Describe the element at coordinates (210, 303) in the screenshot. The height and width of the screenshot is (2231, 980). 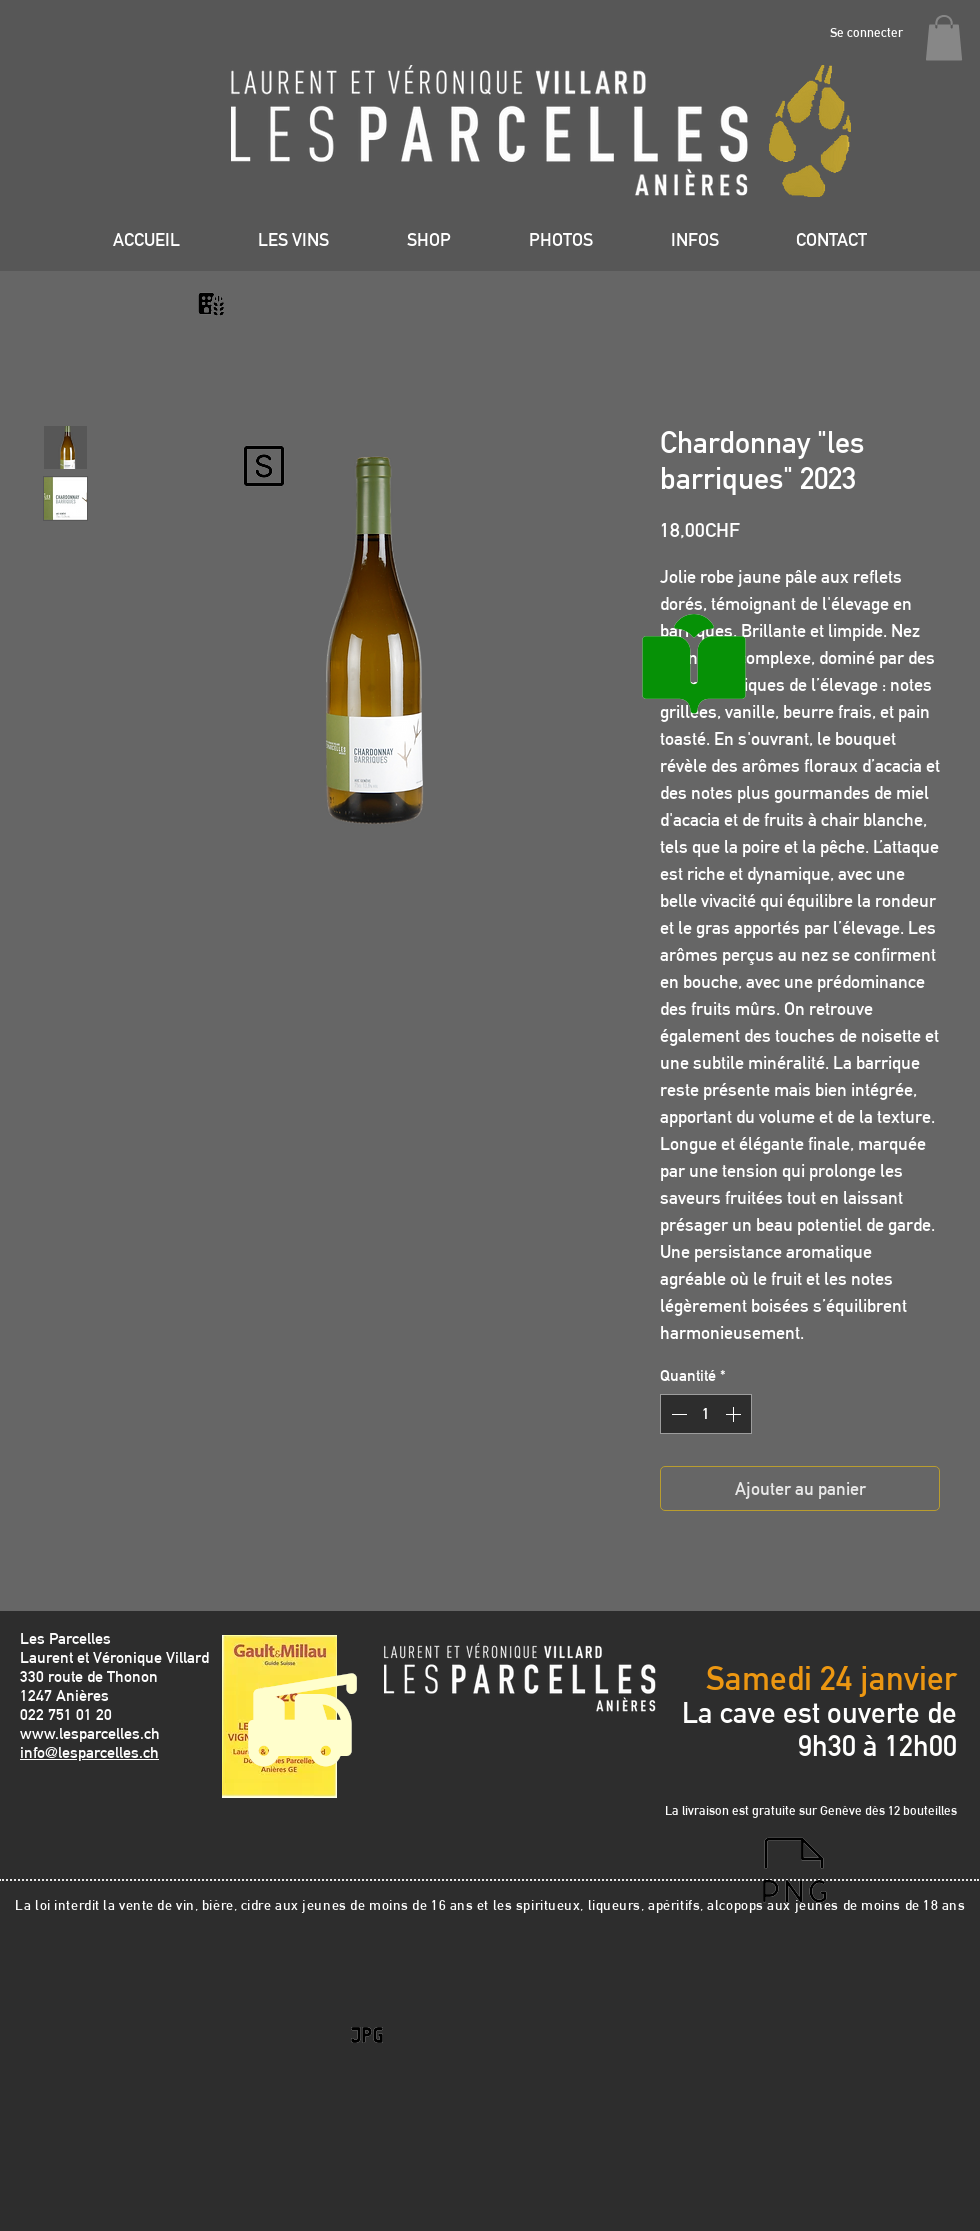
I see `access agricultural or farm management services` at that location.